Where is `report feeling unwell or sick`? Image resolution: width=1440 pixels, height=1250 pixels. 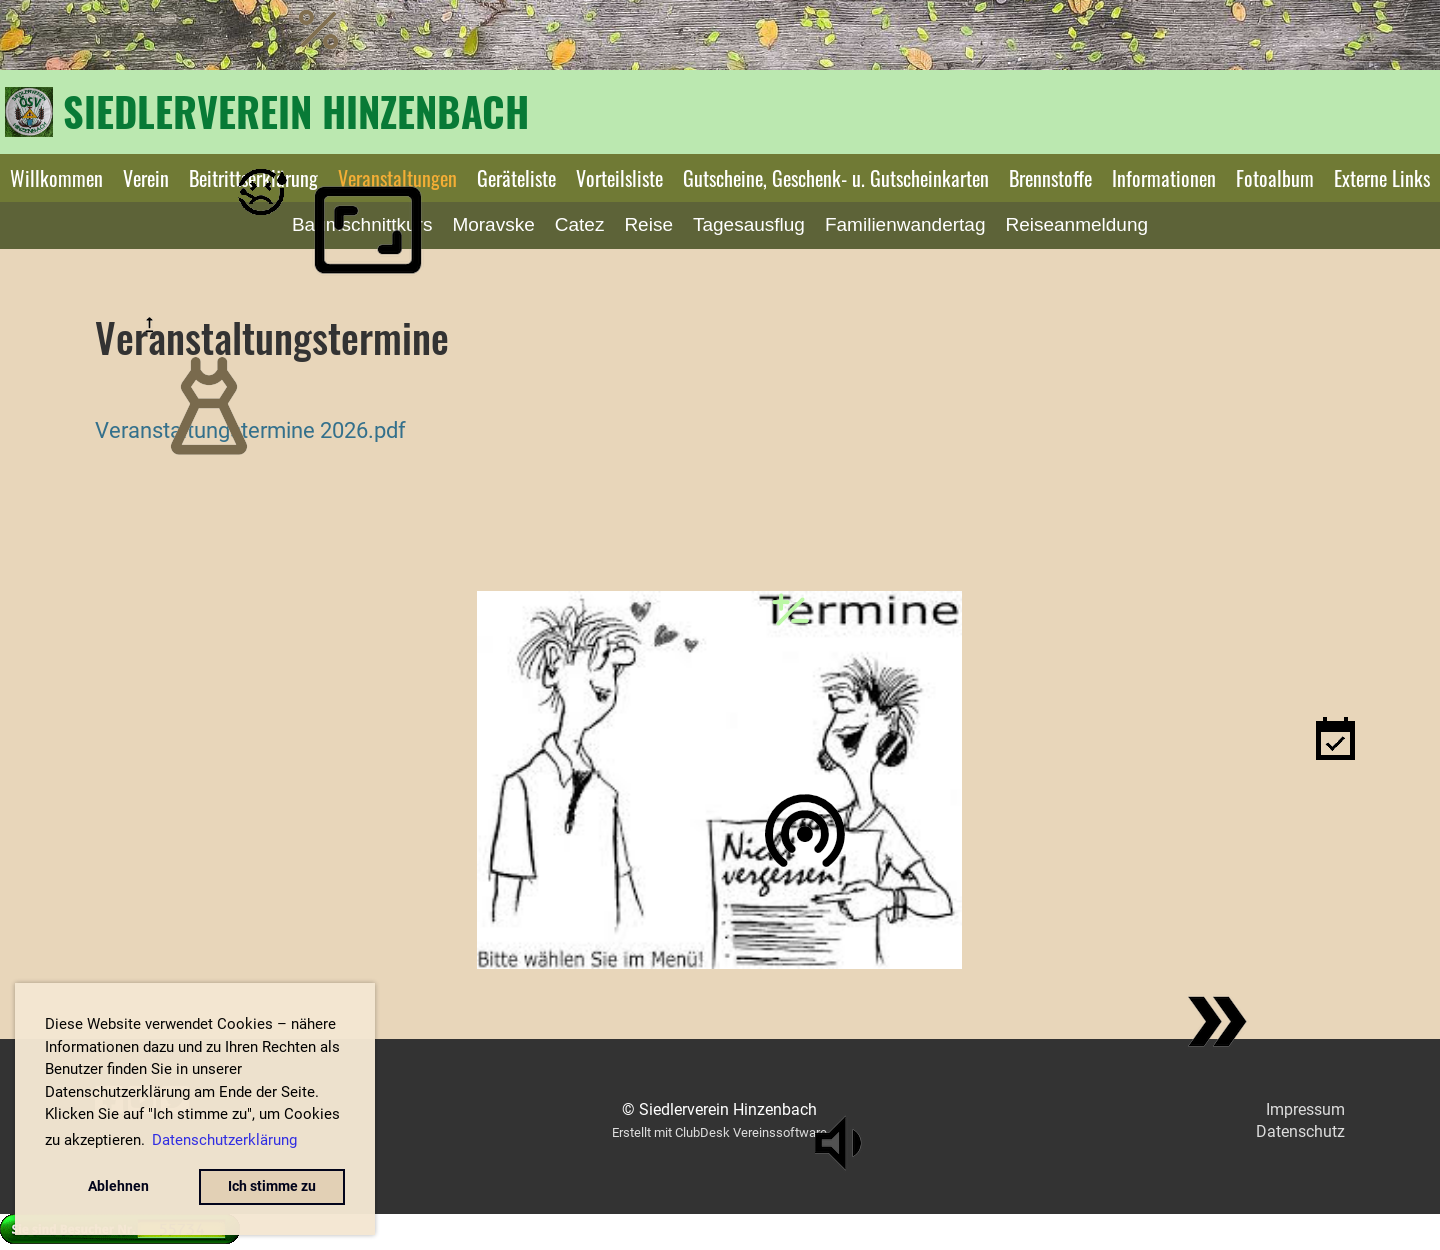 report feeling unwell or sick is located at coordinates (261, 192).